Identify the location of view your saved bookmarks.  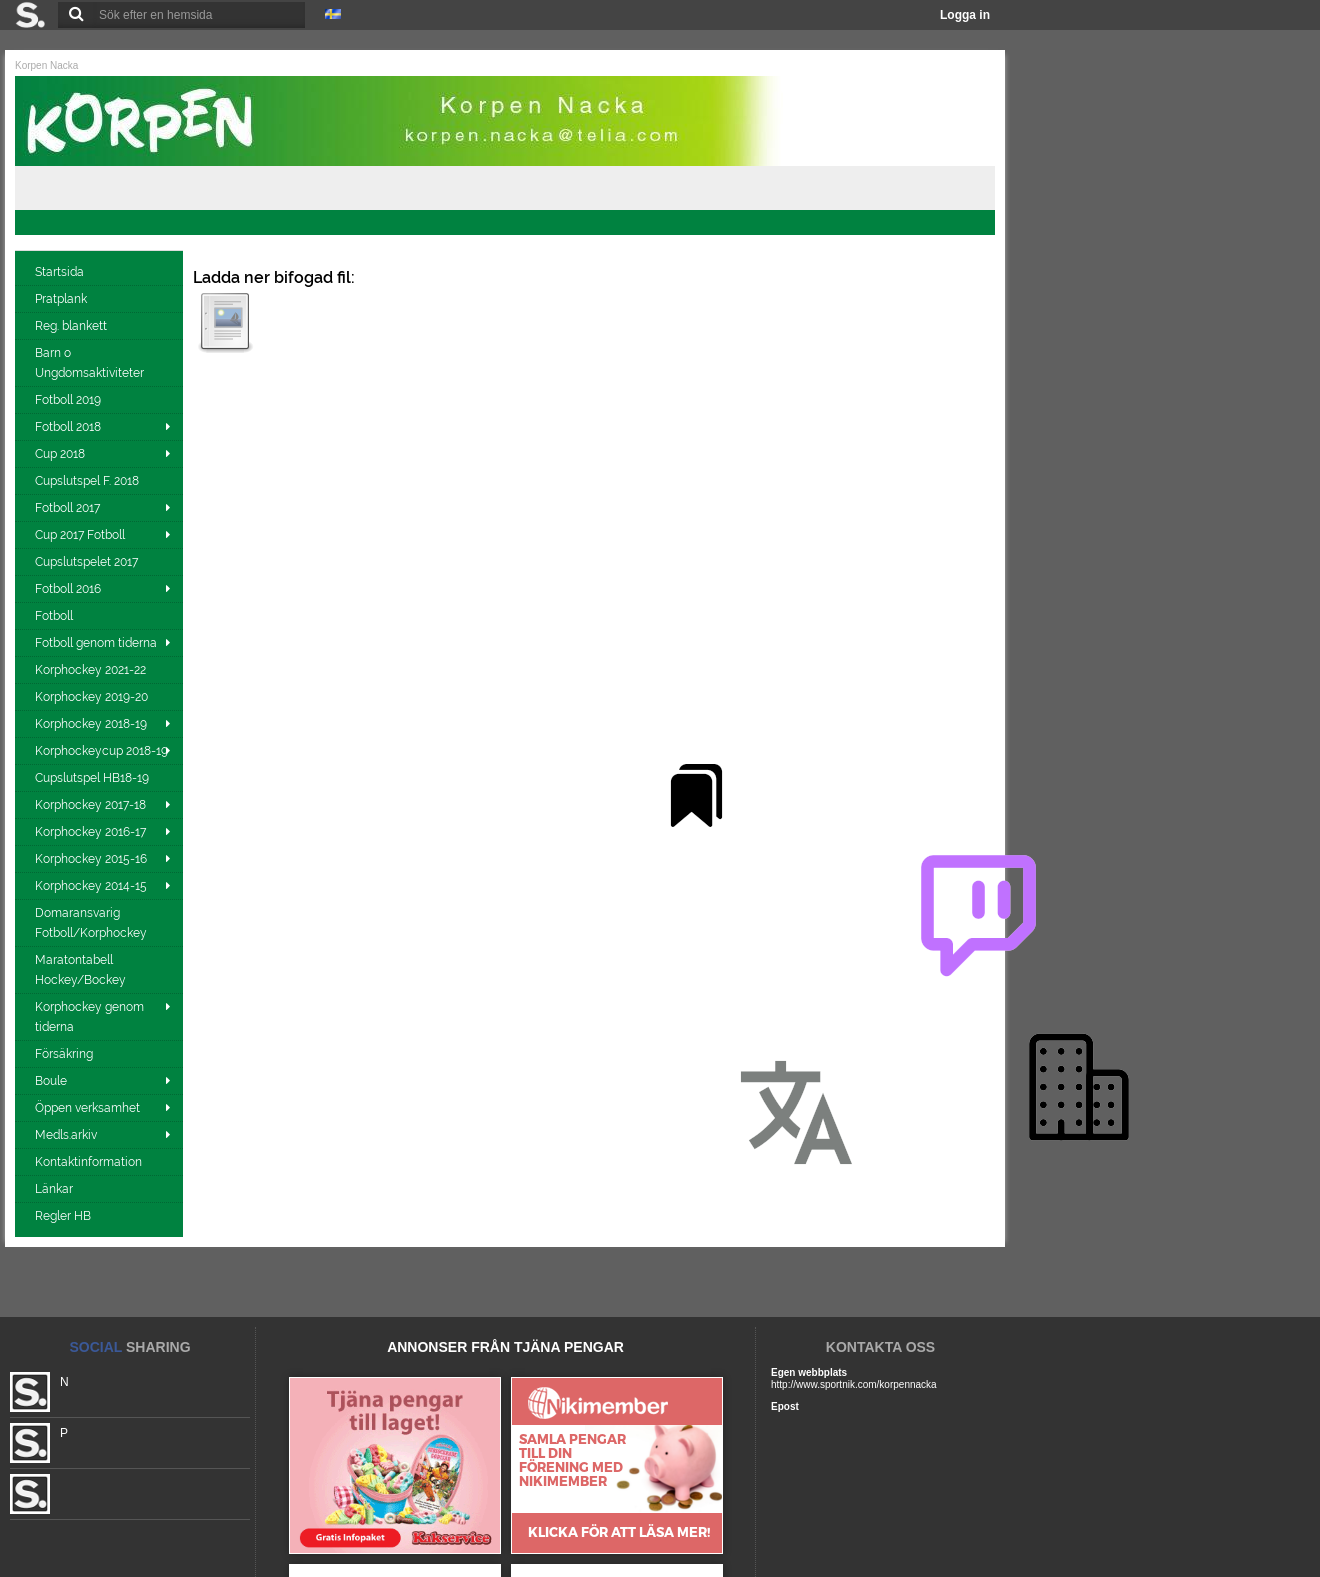
(696, 795).